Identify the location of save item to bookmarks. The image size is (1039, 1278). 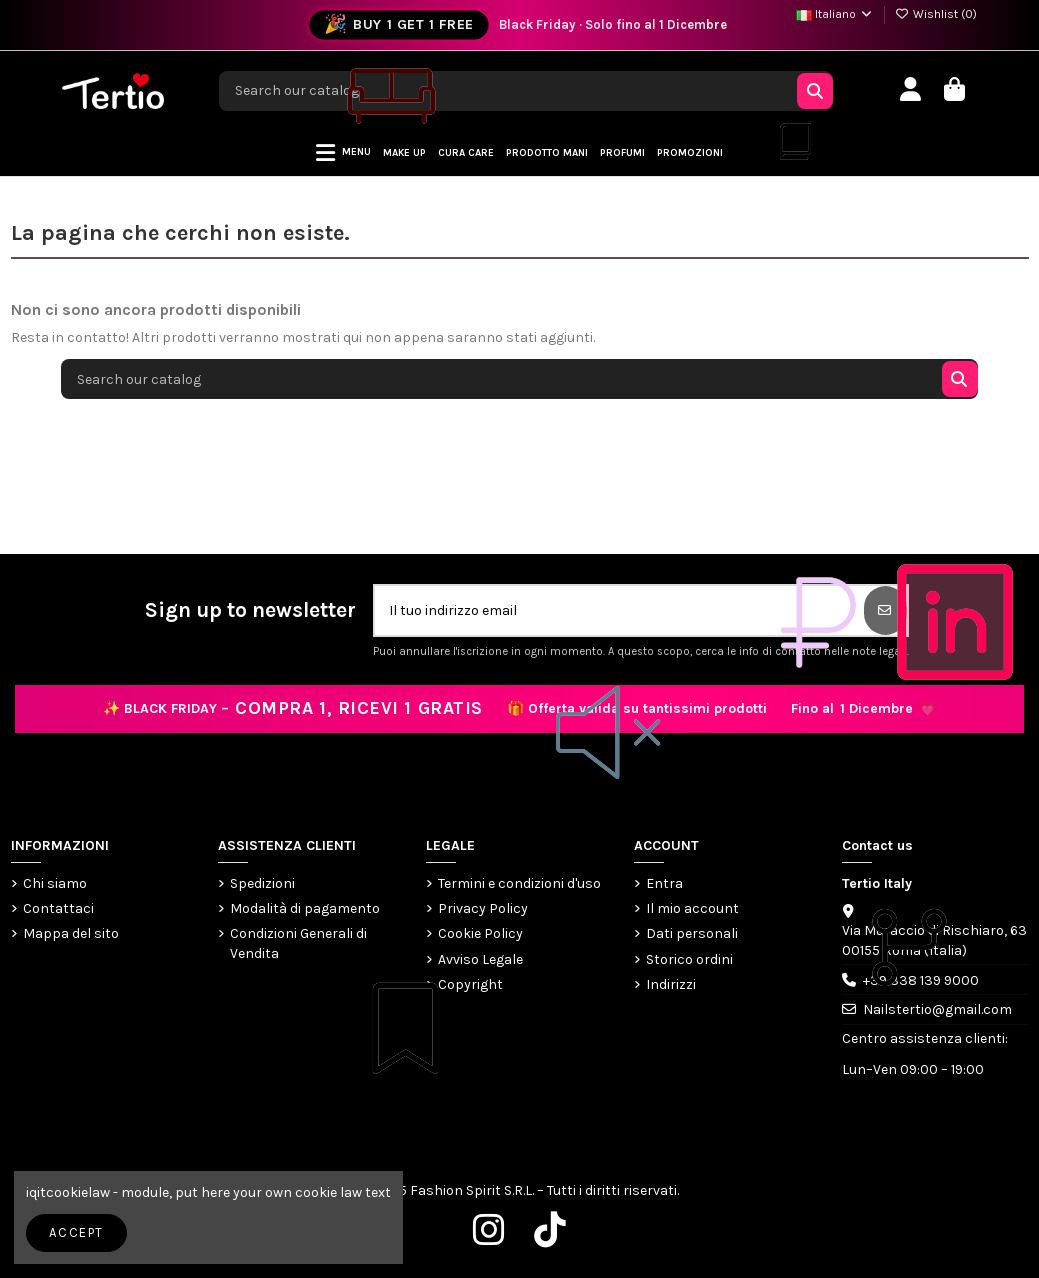
(405, 1026).